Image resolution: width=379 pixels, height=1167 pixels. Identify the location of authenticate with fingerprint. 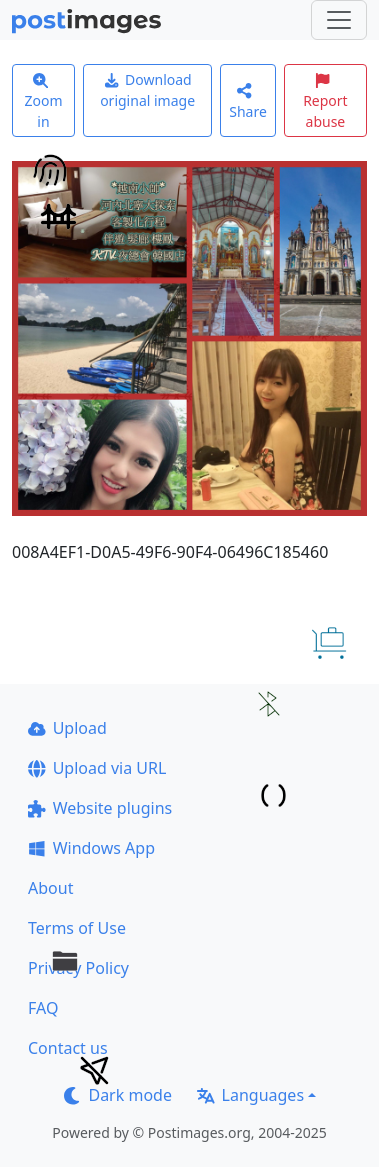
(50, 170).